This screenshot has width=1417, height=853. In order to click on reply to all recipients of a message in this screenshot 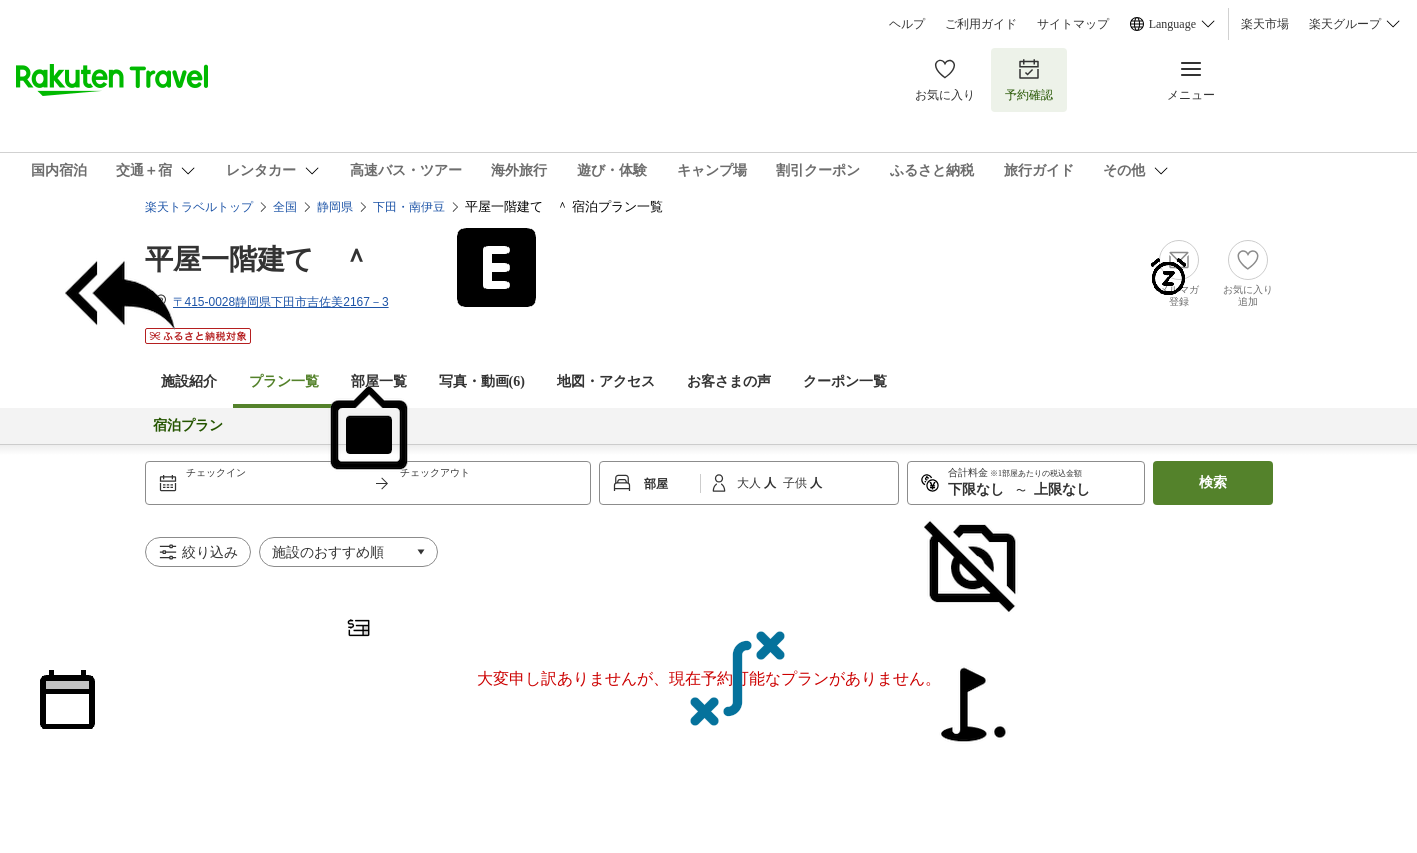, I will do `click(120, 293)`.